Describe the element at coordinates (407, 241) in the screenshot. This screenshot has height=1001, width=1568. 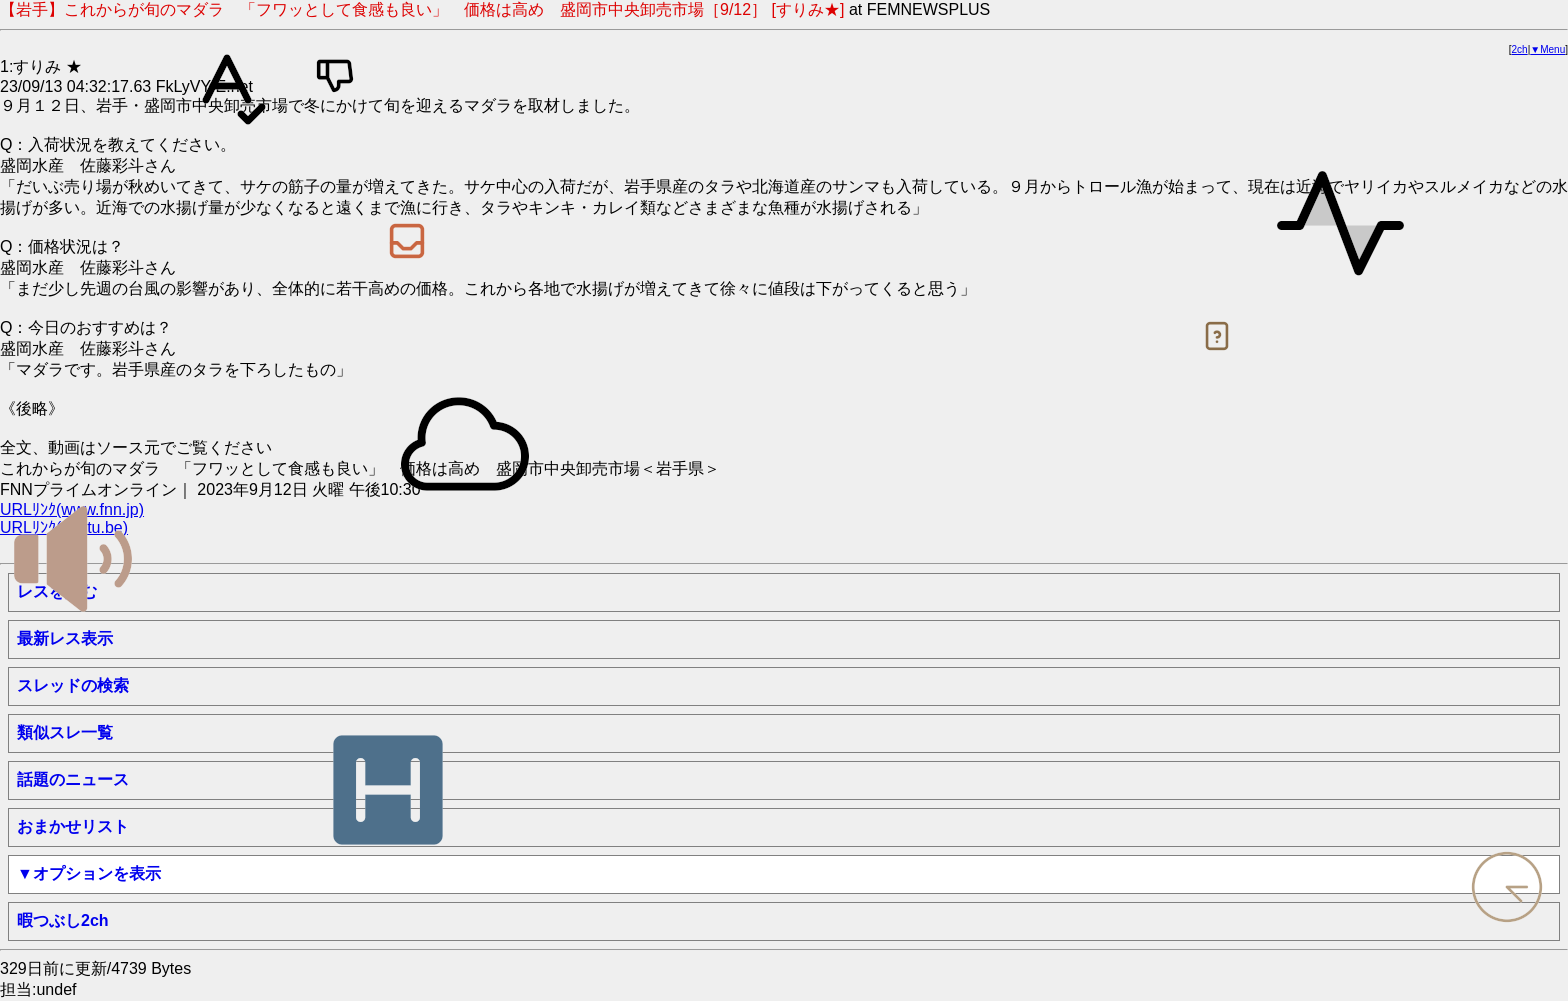
I see `view your inbox messages` at that location.